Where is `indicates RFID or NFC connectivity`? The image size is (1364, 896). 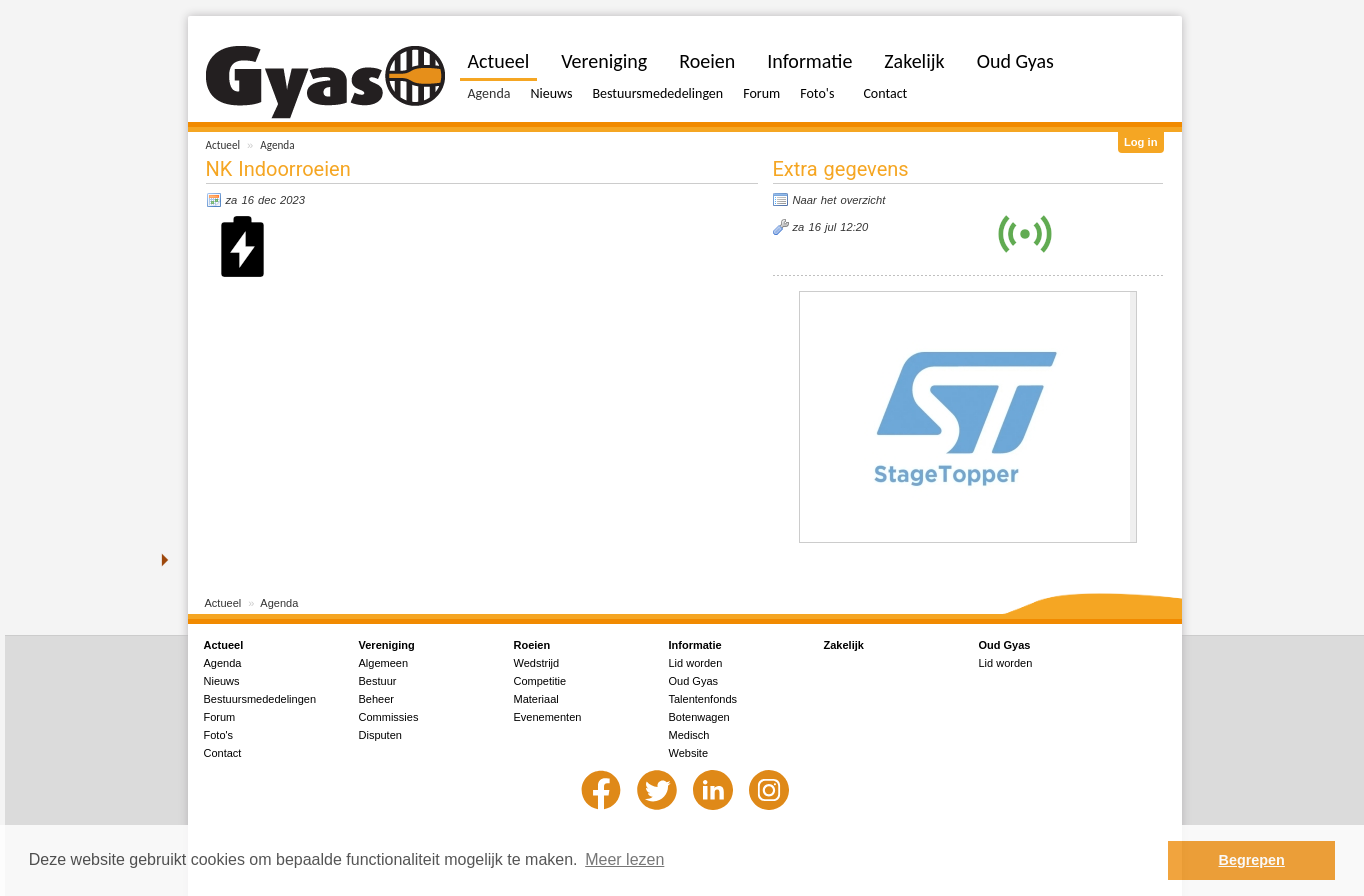
indicates RFID or NFC connectivity is located at coordinates (1025, 234).